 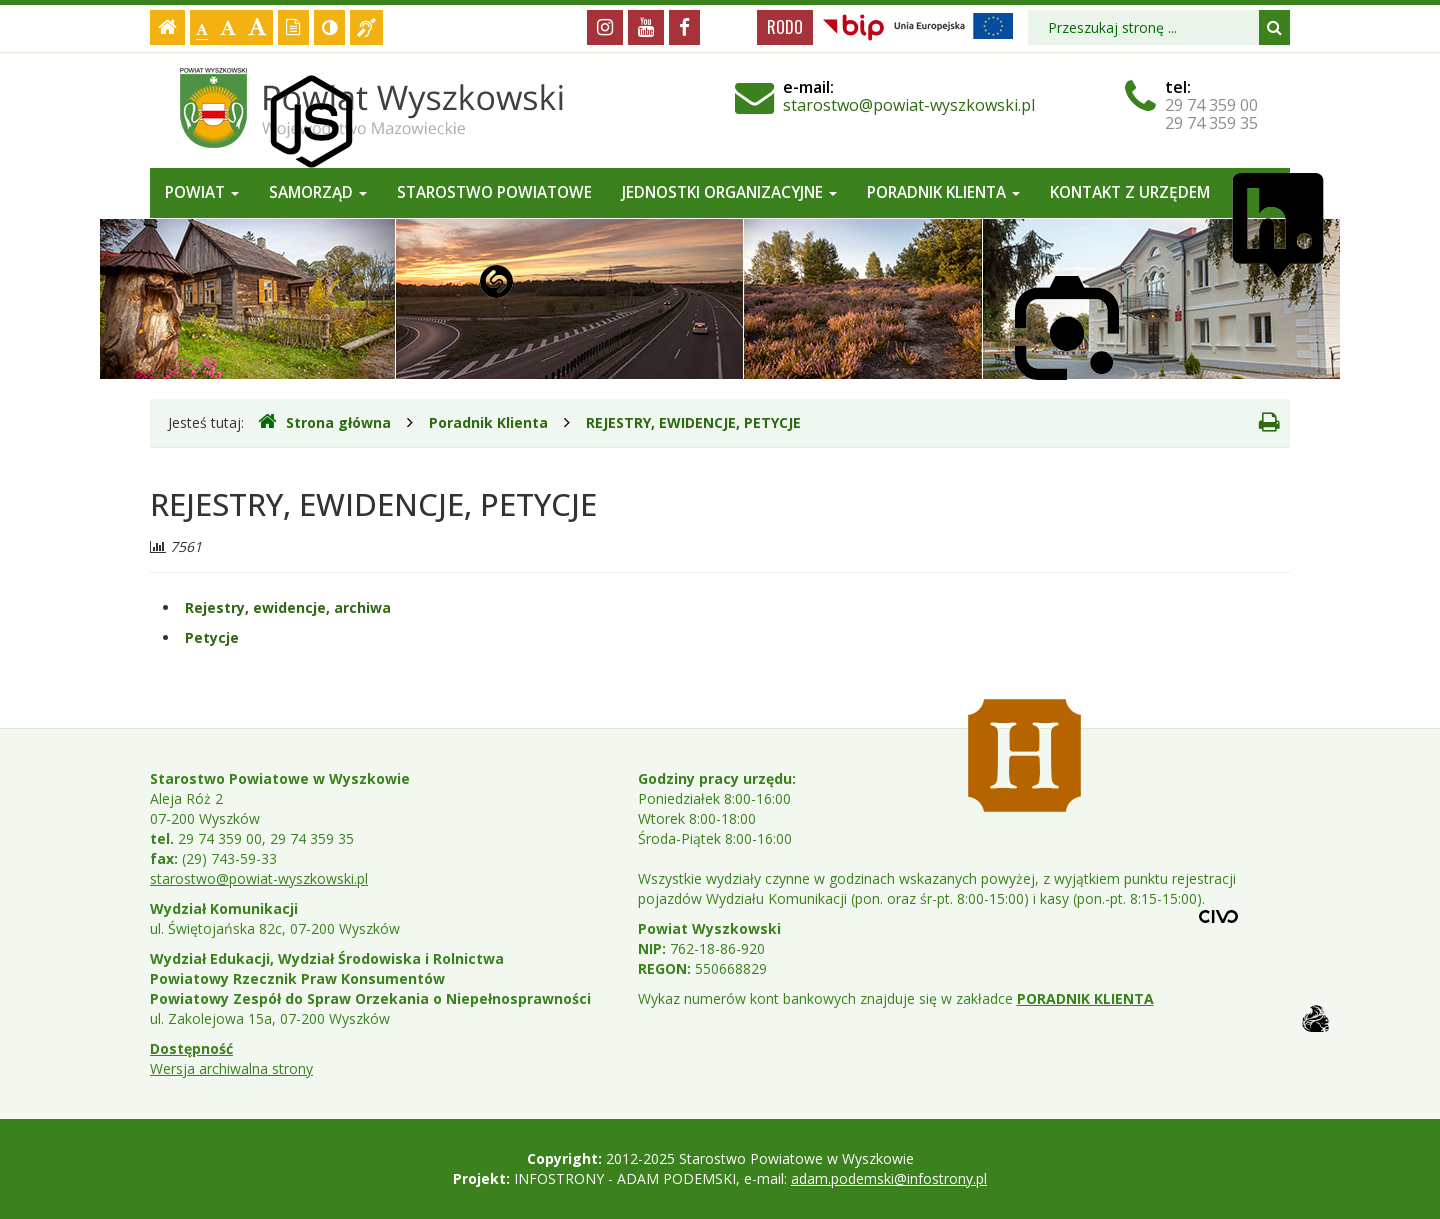 What do you see at coordinates (1278, 226) in the screenshot?
I see `open hypothesis annotation tool` at bounding box center [1278, 226].